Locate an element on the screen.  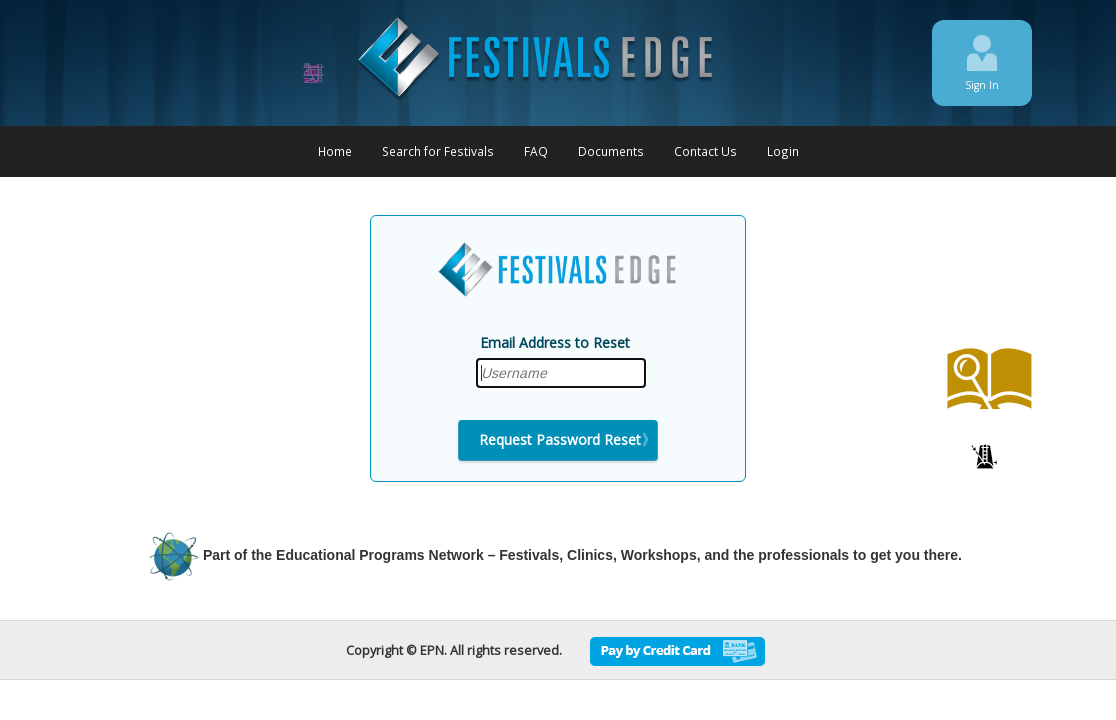
set tempo or timing for music playback is located at coordinates (985, 455).